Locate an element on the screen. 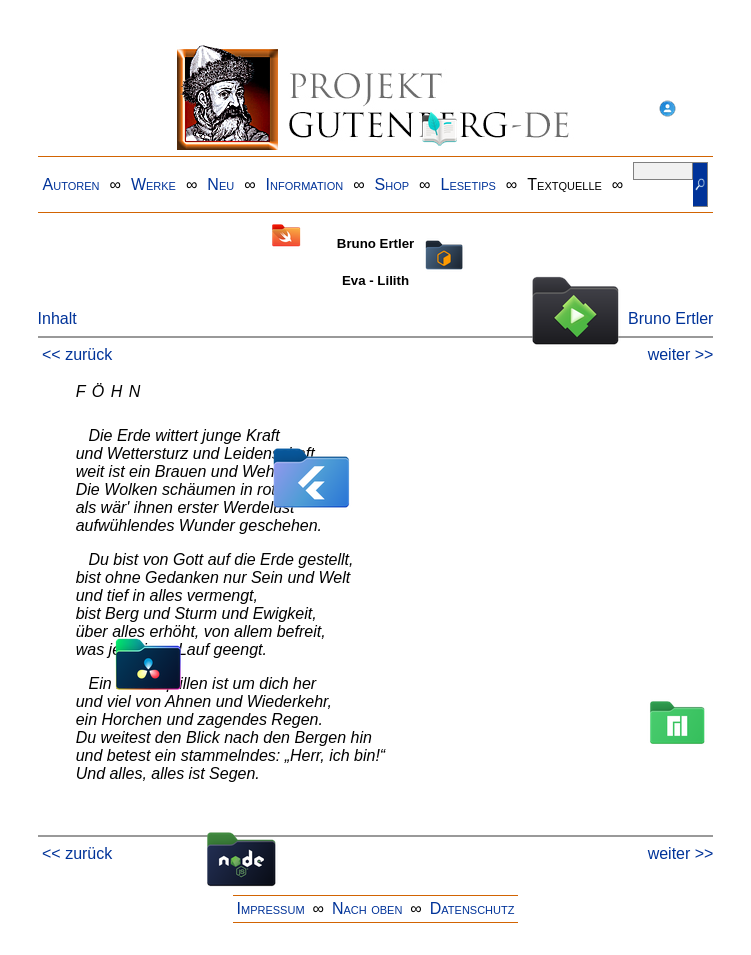  open flutter project folder is located at coordinates (311, 480).